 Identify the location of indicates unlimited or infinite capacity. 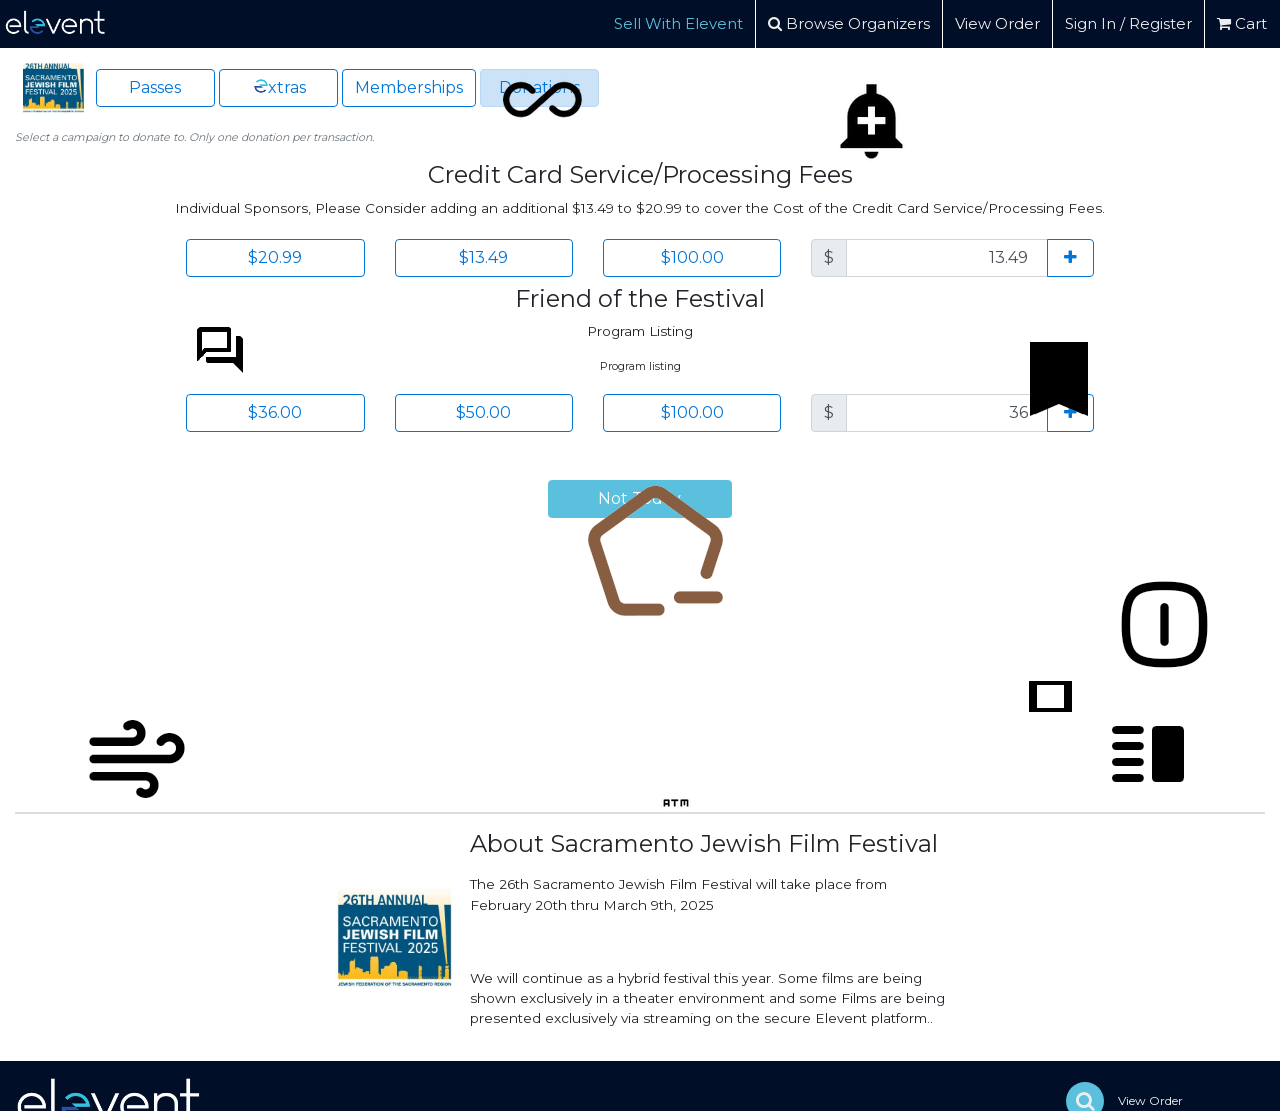
(542, 99).